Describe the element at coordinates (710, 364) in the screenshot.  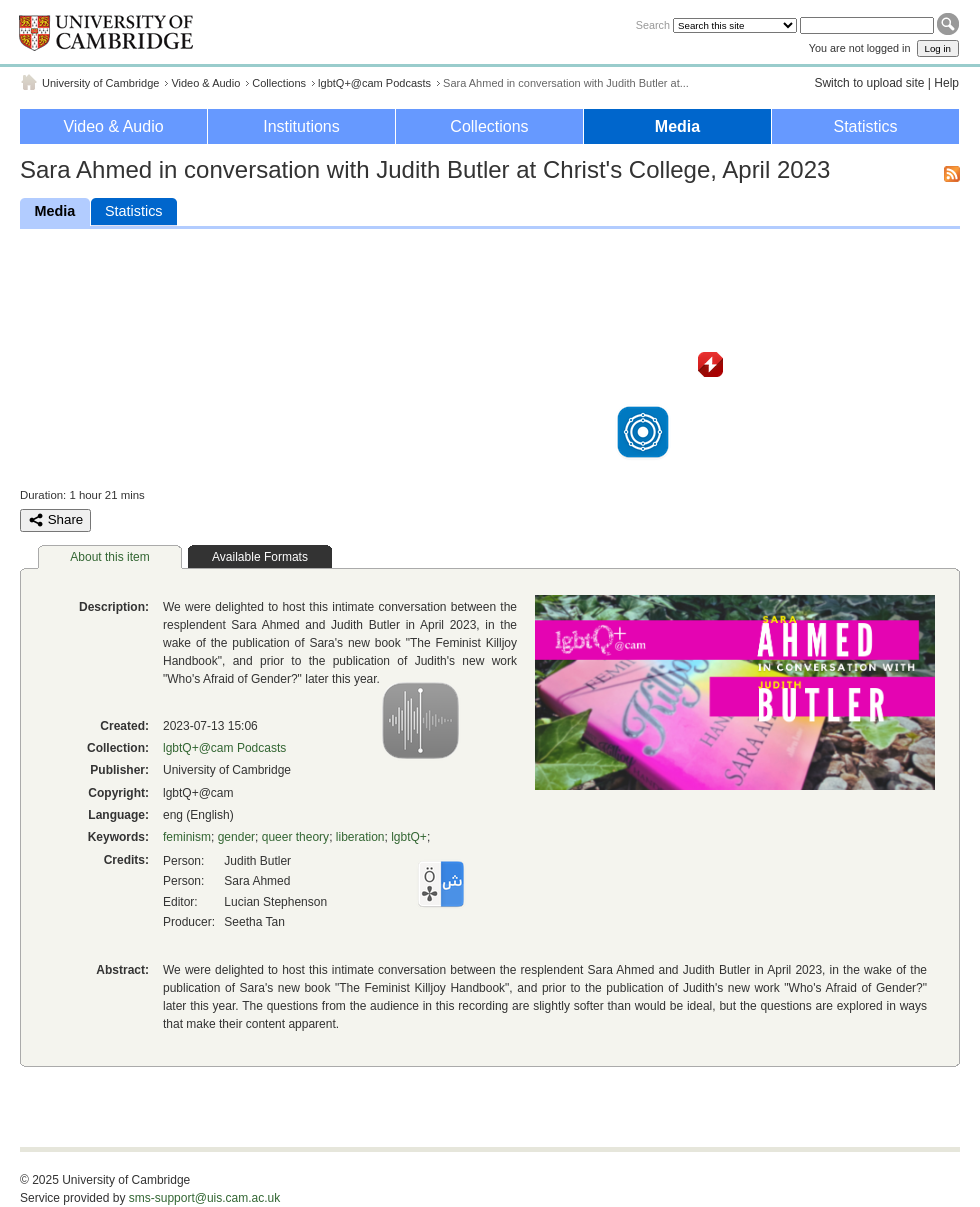
I see `launch chaos application` at that location.